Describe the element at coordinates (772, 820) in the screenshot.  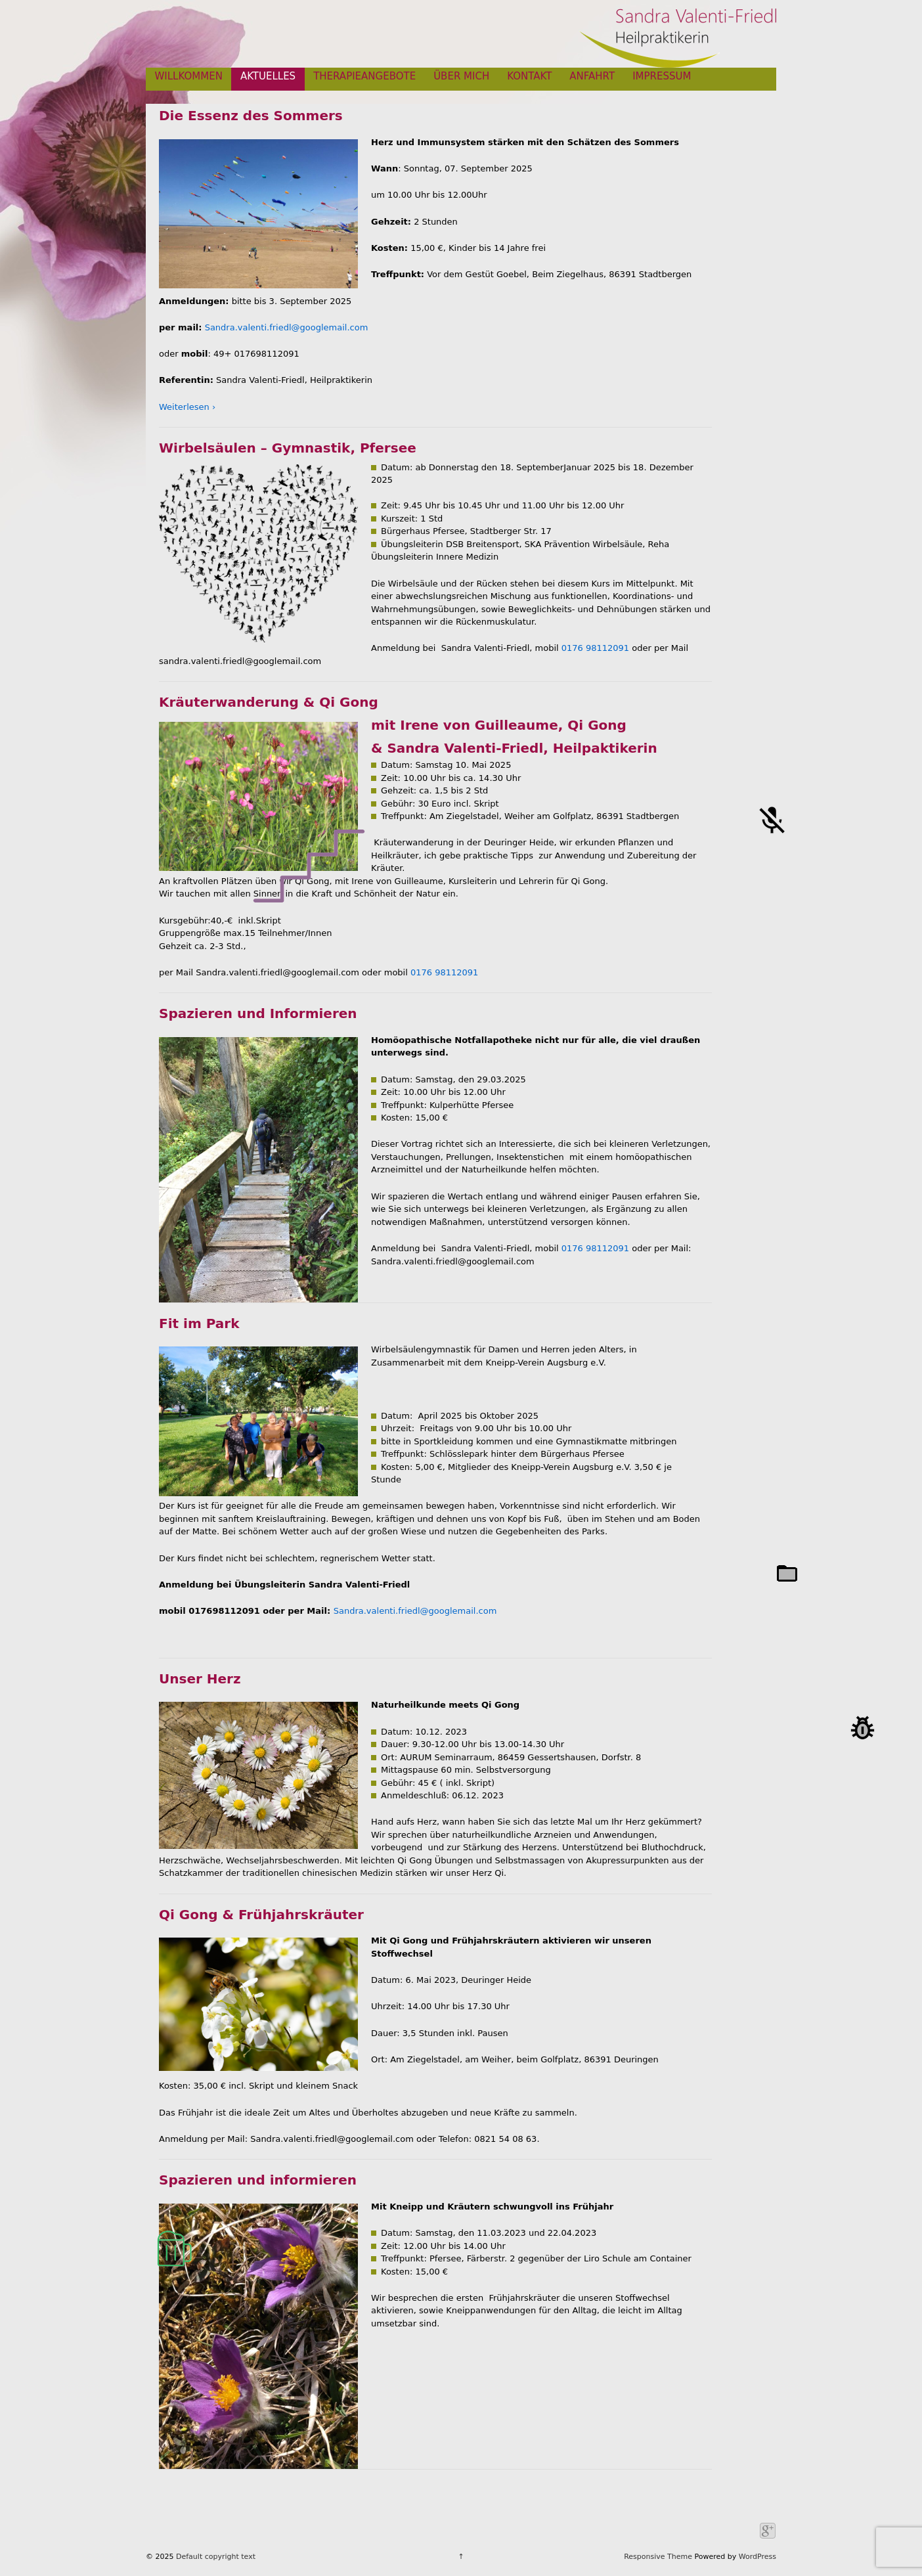
I see `mute your microphone` at that location.